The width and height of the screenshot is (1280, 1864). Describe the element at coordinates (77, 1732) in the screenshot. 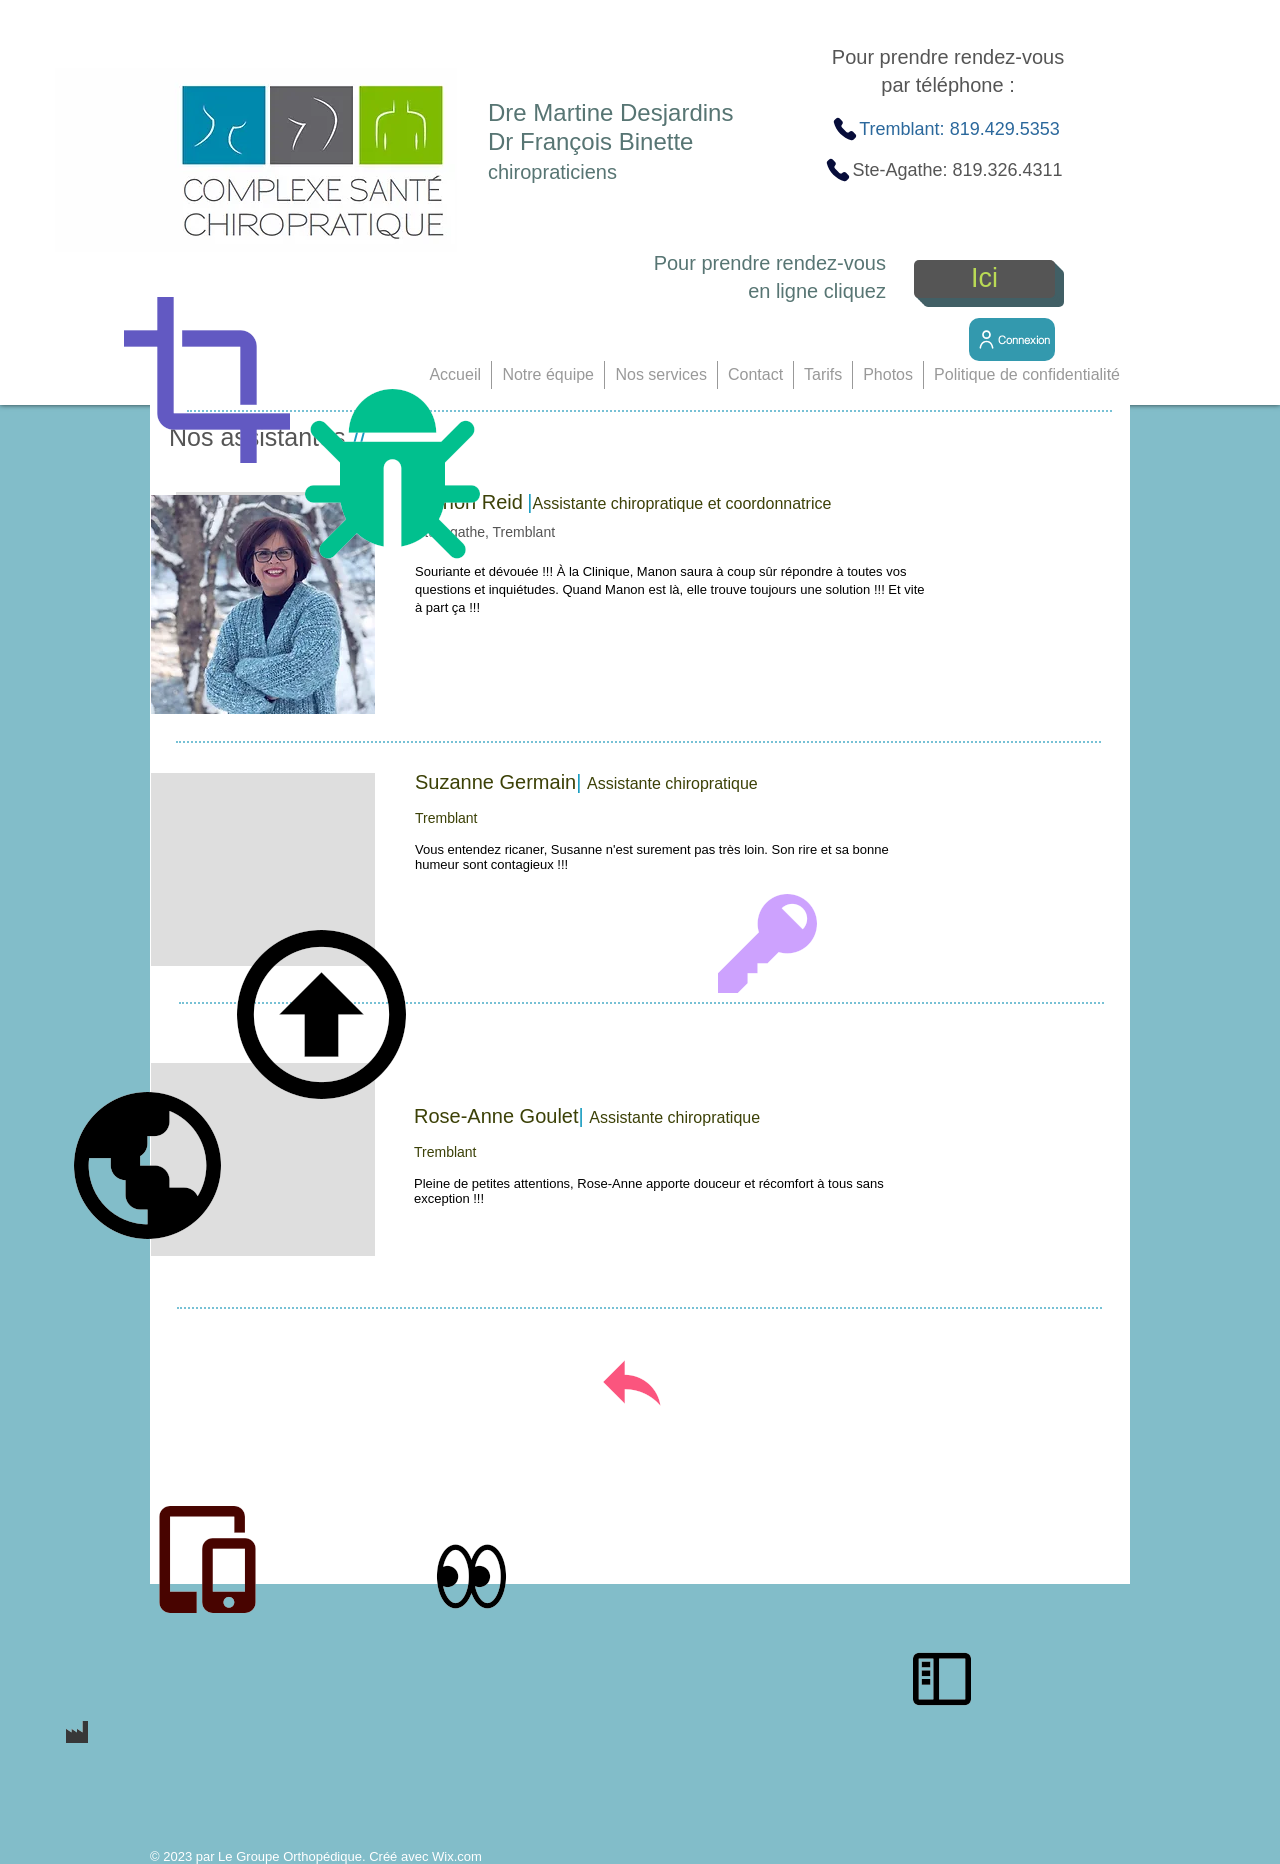

I see `view manufacturing or production settings` at that location.